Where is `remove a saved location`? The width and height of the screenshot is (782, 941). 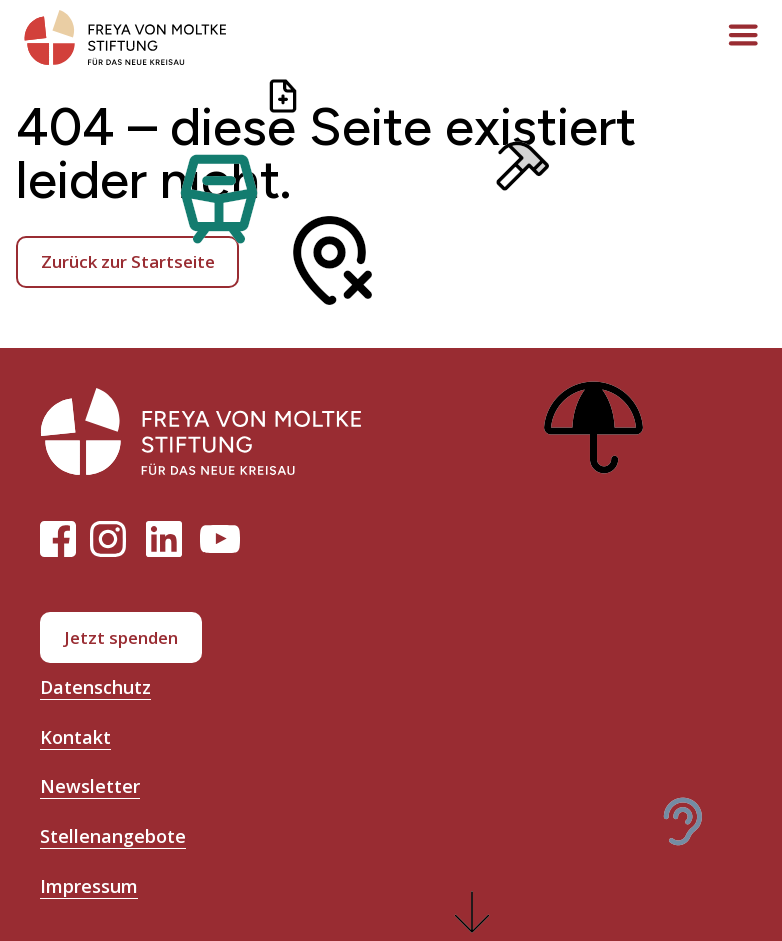 remove a saved location is located at coordinates (329, 260).